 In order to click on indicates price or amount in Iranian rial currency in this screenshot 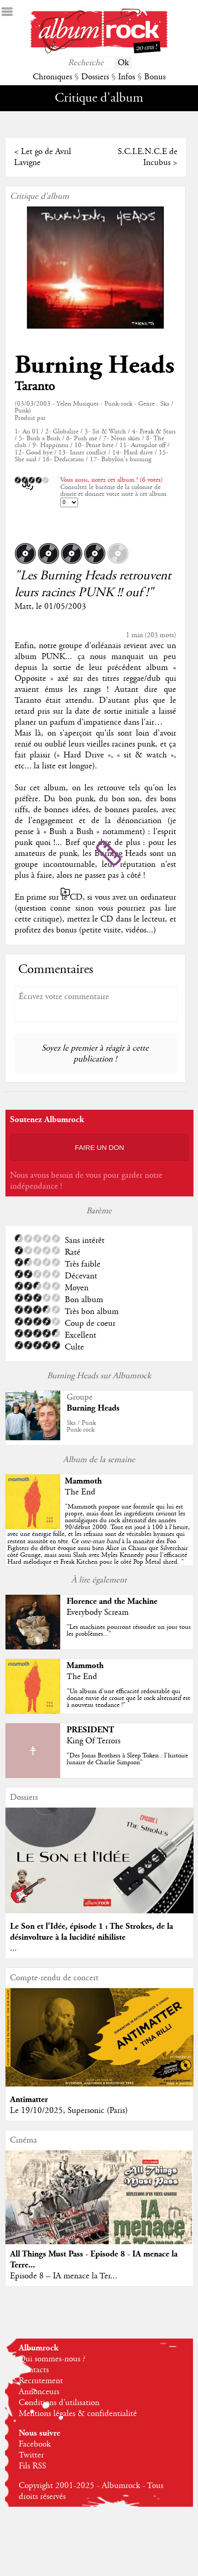, I will do `click(27, 485)`.